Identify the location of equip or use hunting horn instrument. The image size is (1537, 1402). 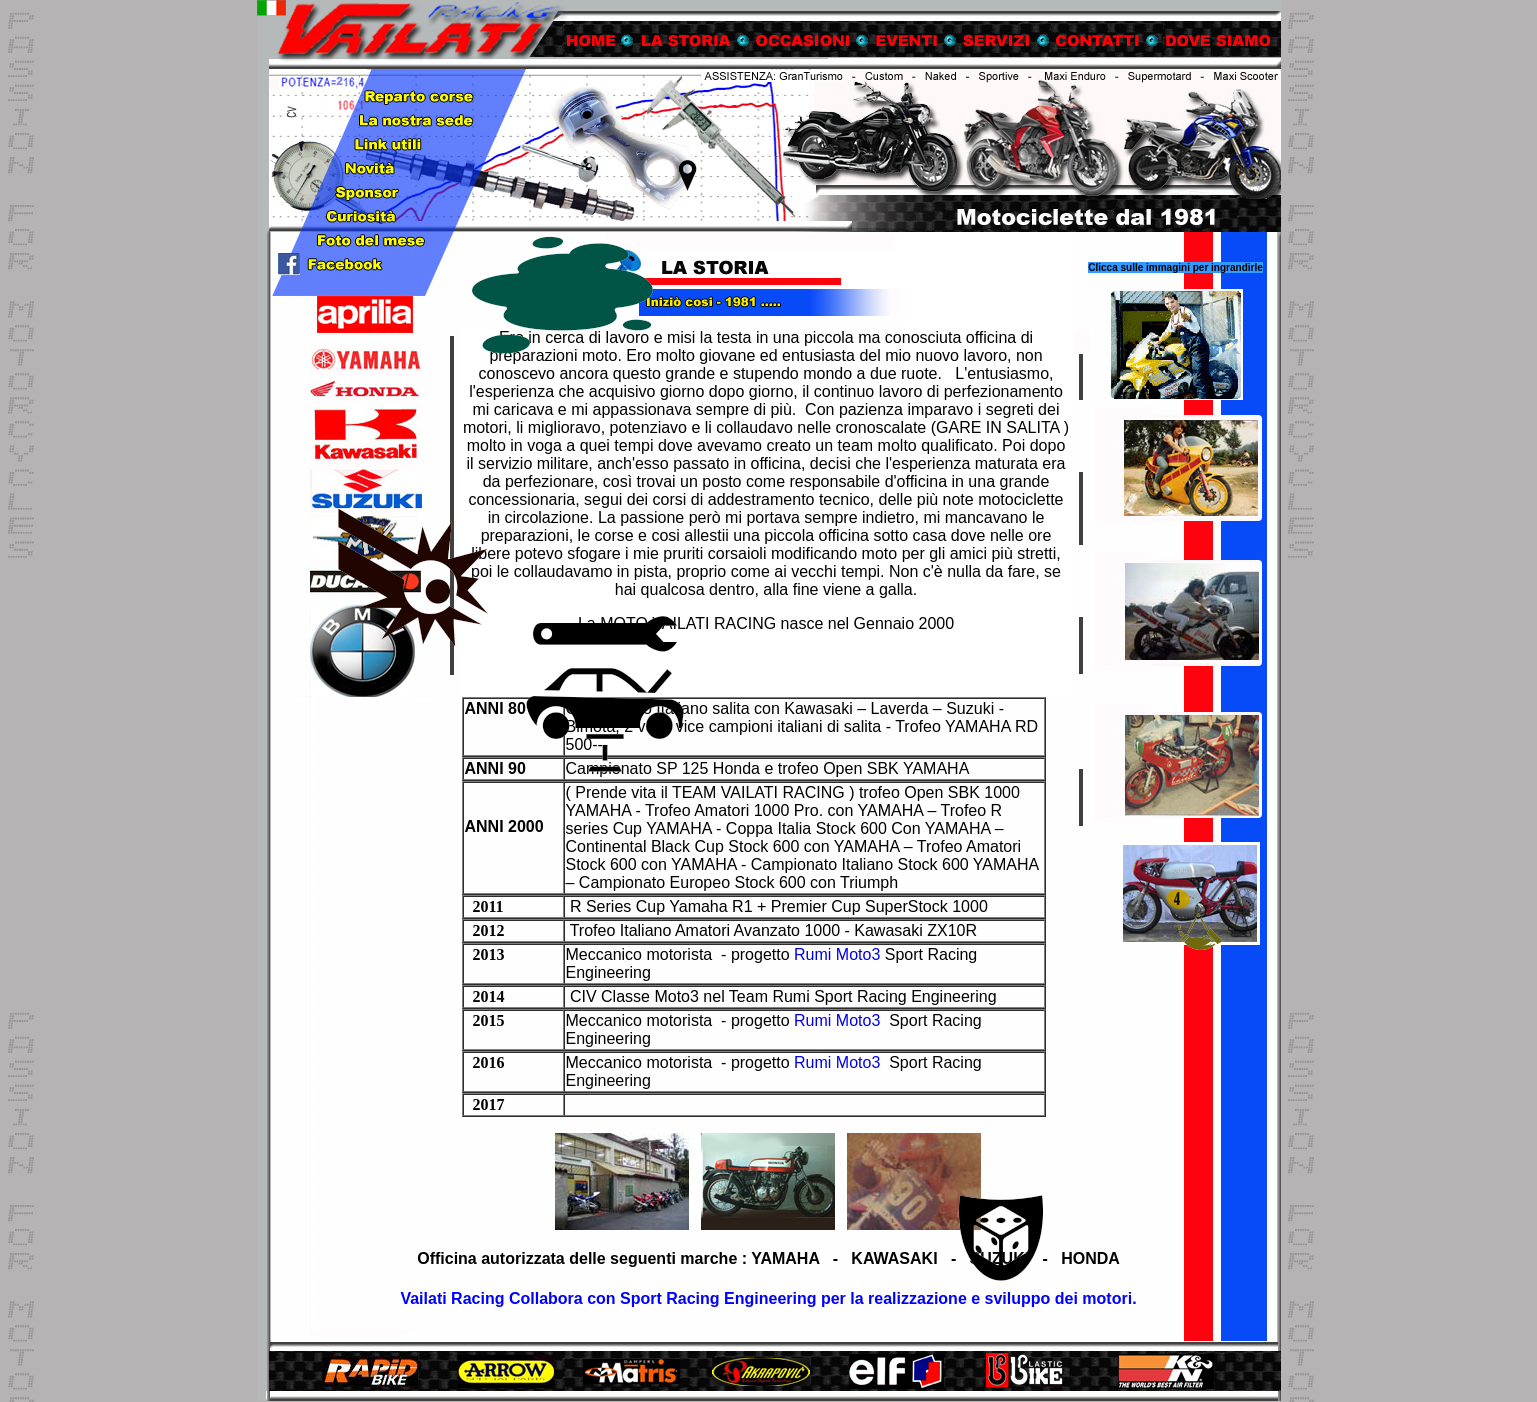
(1200, 934).